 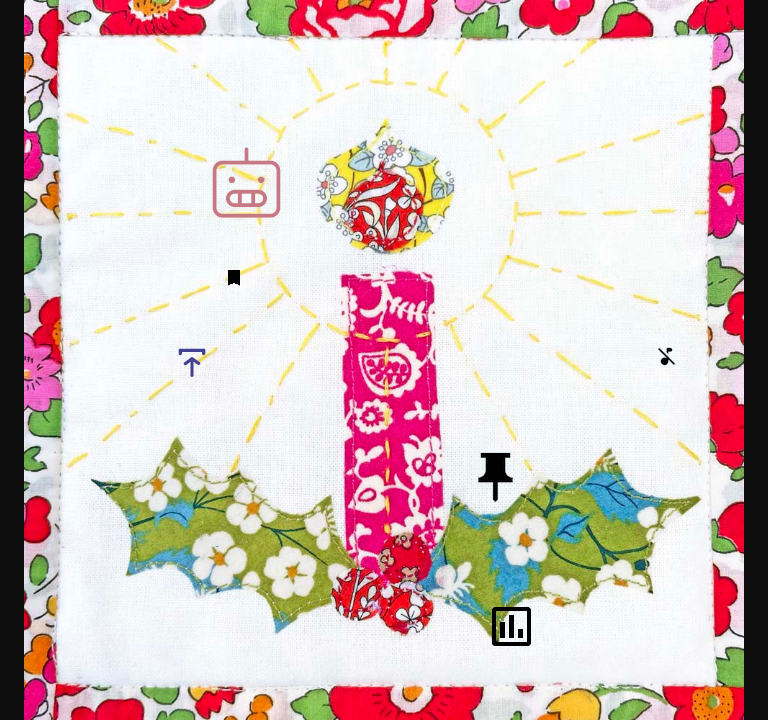 What do you see at coordinates (192, 362) in the screenshot?
I see `upload a file or document` at bounding box center [192, 362].